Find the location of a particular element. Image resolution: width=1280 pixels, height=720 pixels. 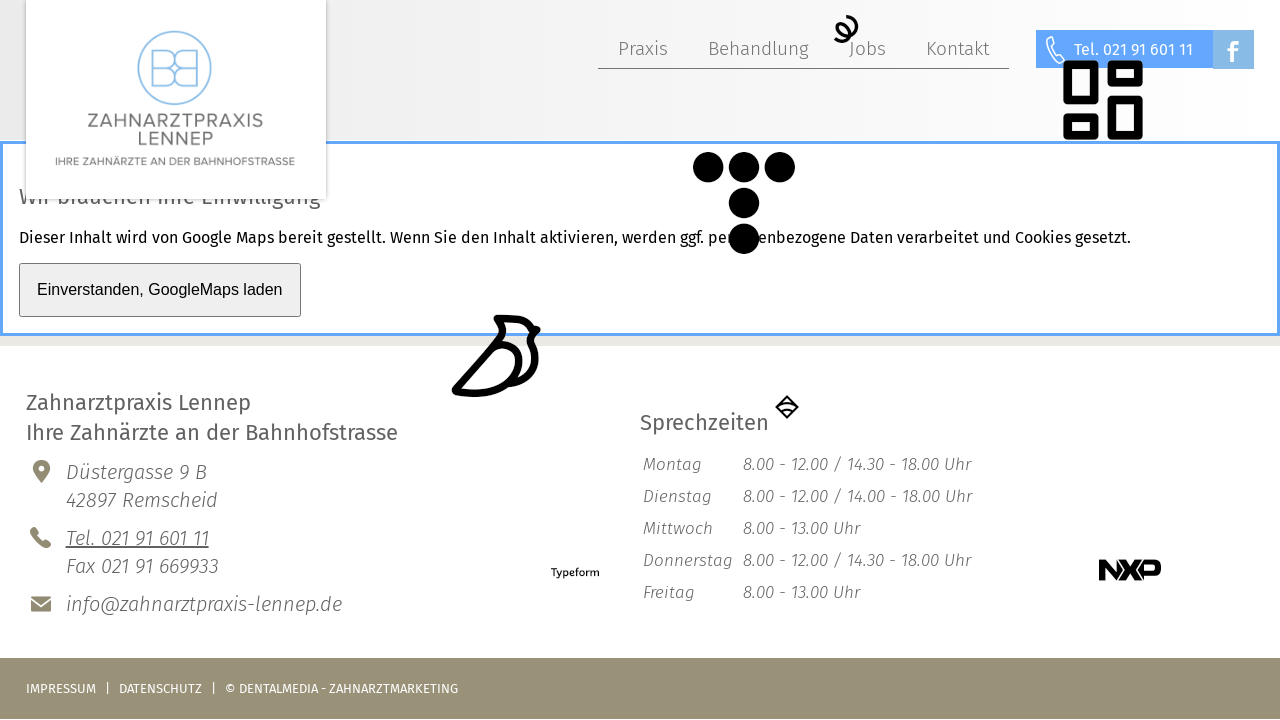

Typeform logo is located at coordinates (575, 573).